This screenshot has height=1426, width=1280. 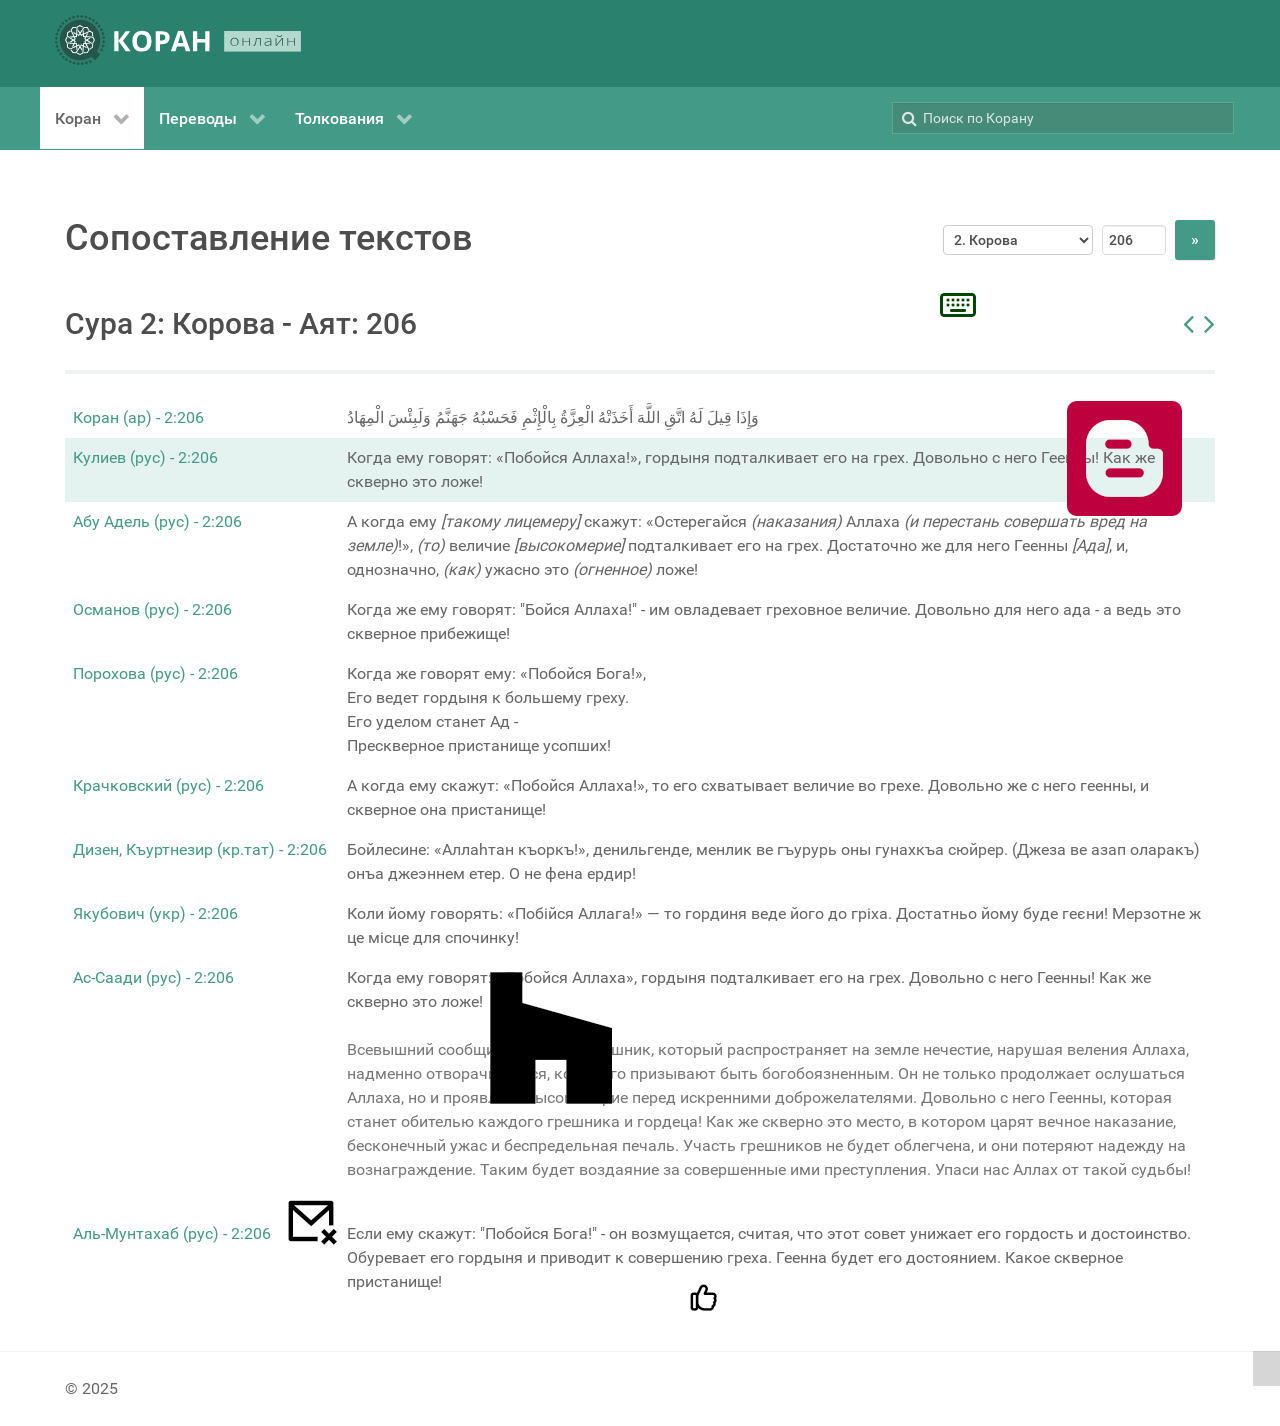 I want to click on open Blogger app, so click(x=1124, y=458).